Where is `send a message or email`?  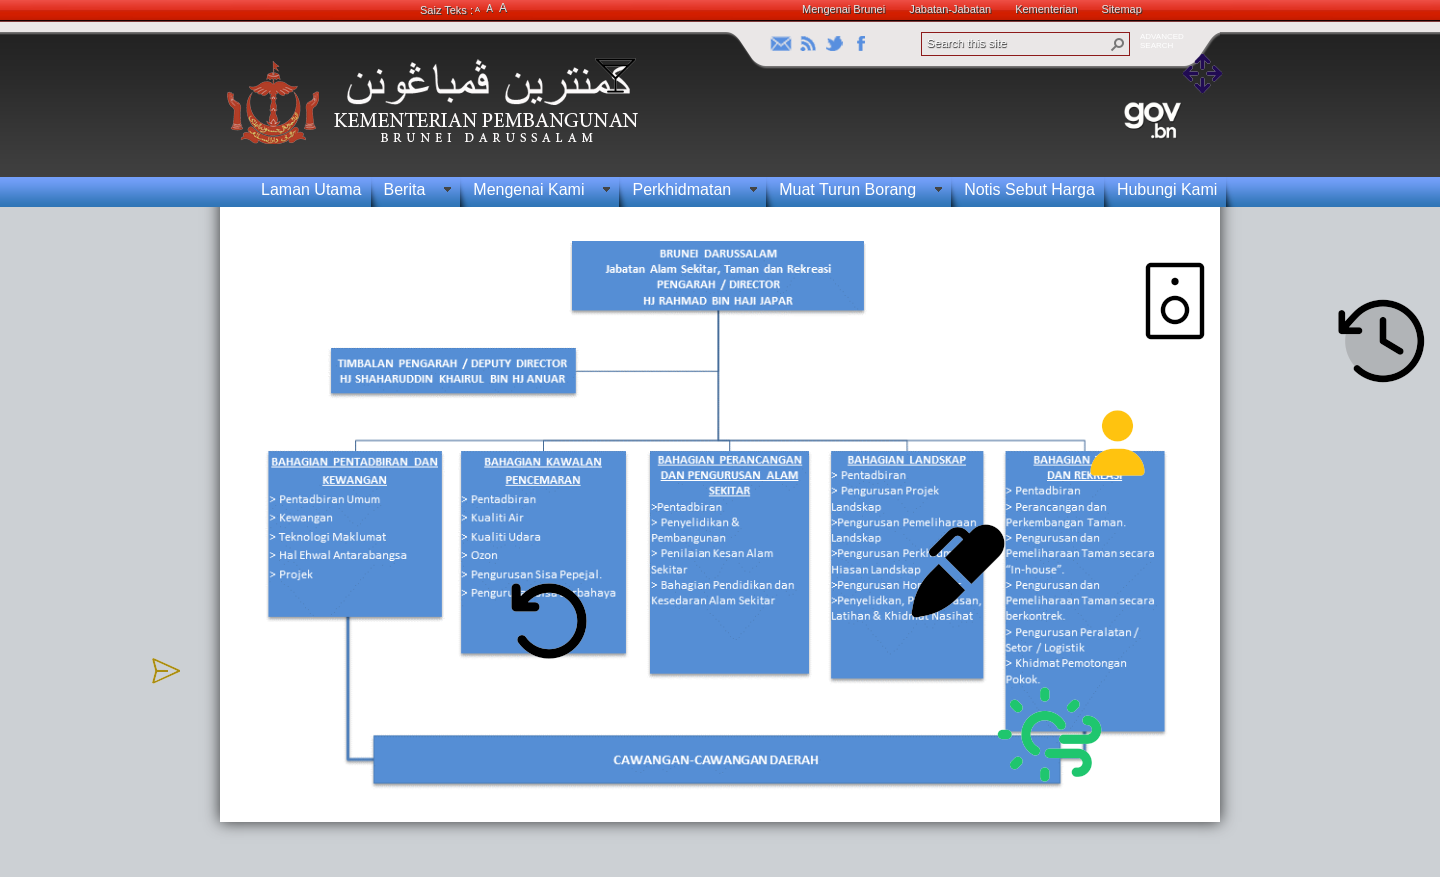
send a message or email is located at coordinates (166, 671).